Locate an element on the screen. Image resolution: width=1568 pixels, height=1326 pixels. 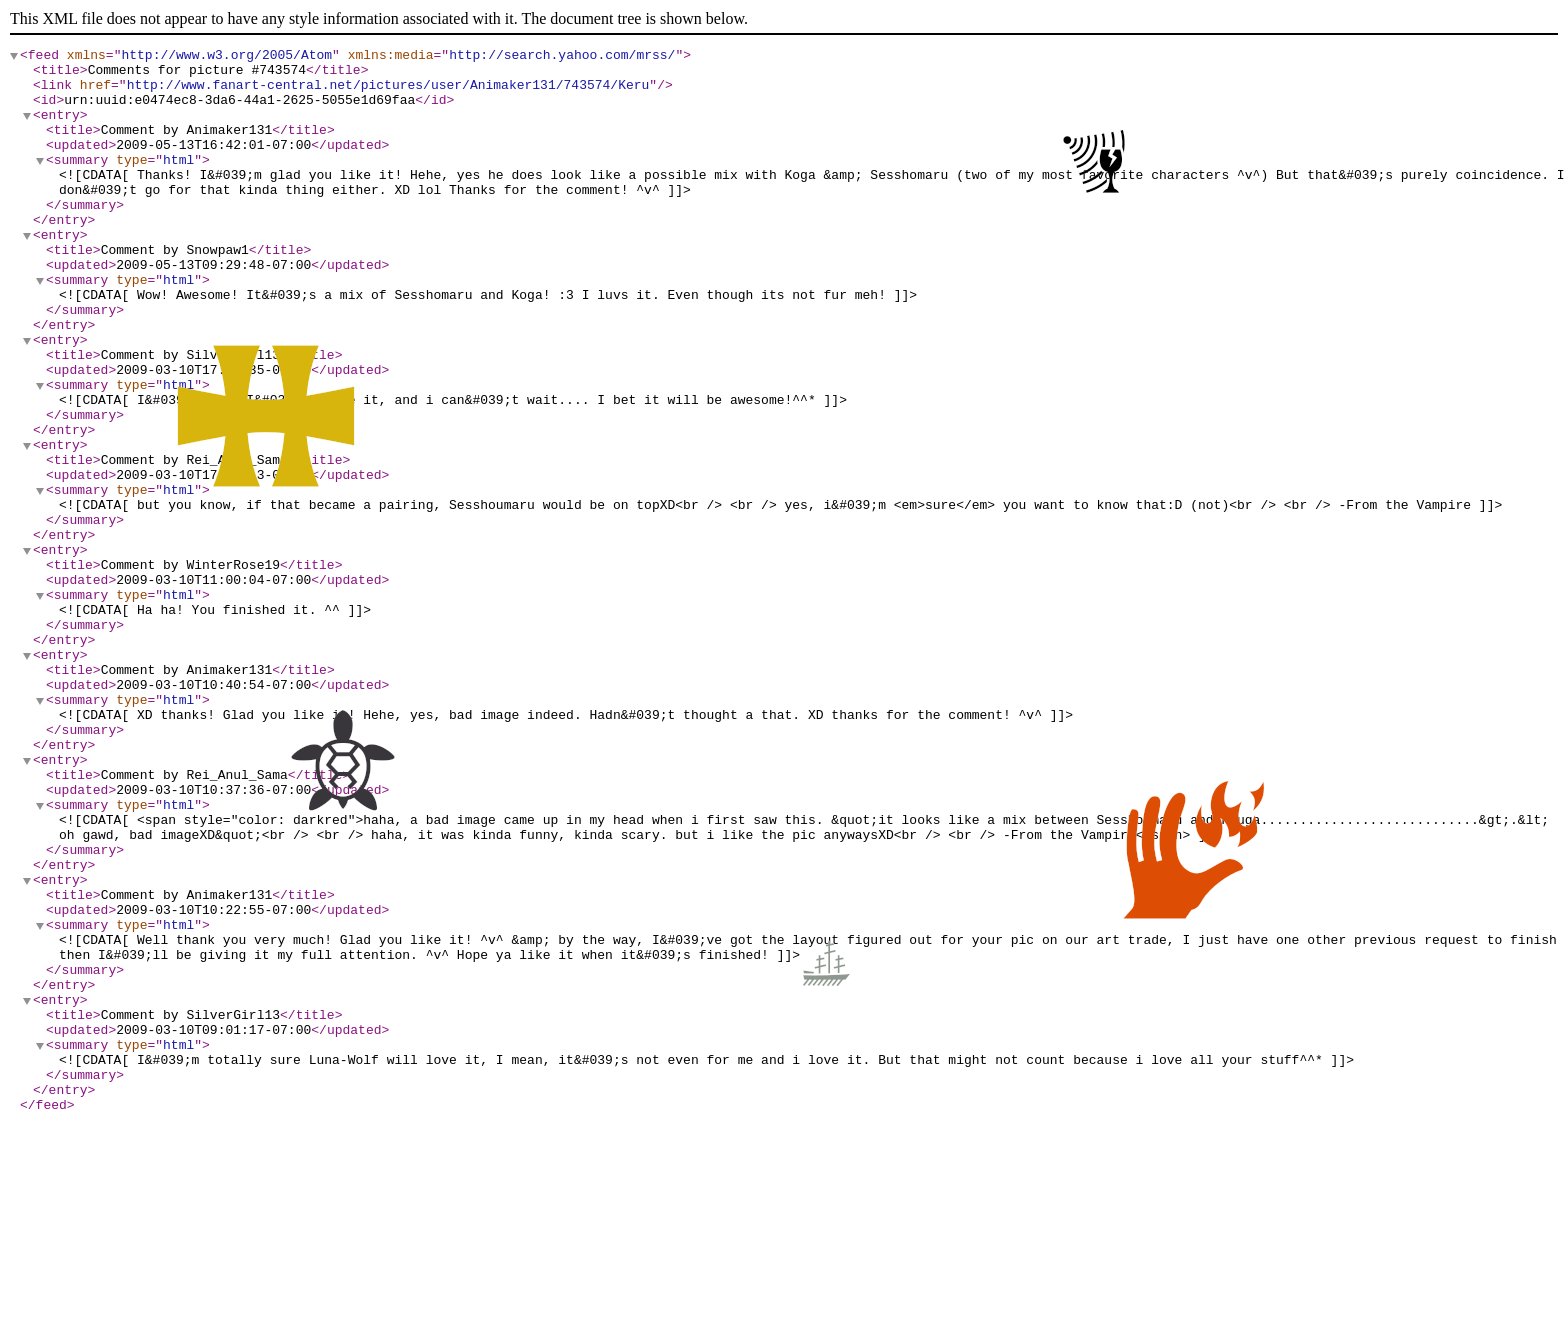
indicates a cursed or unholy location is located at coordinates (266, 416).